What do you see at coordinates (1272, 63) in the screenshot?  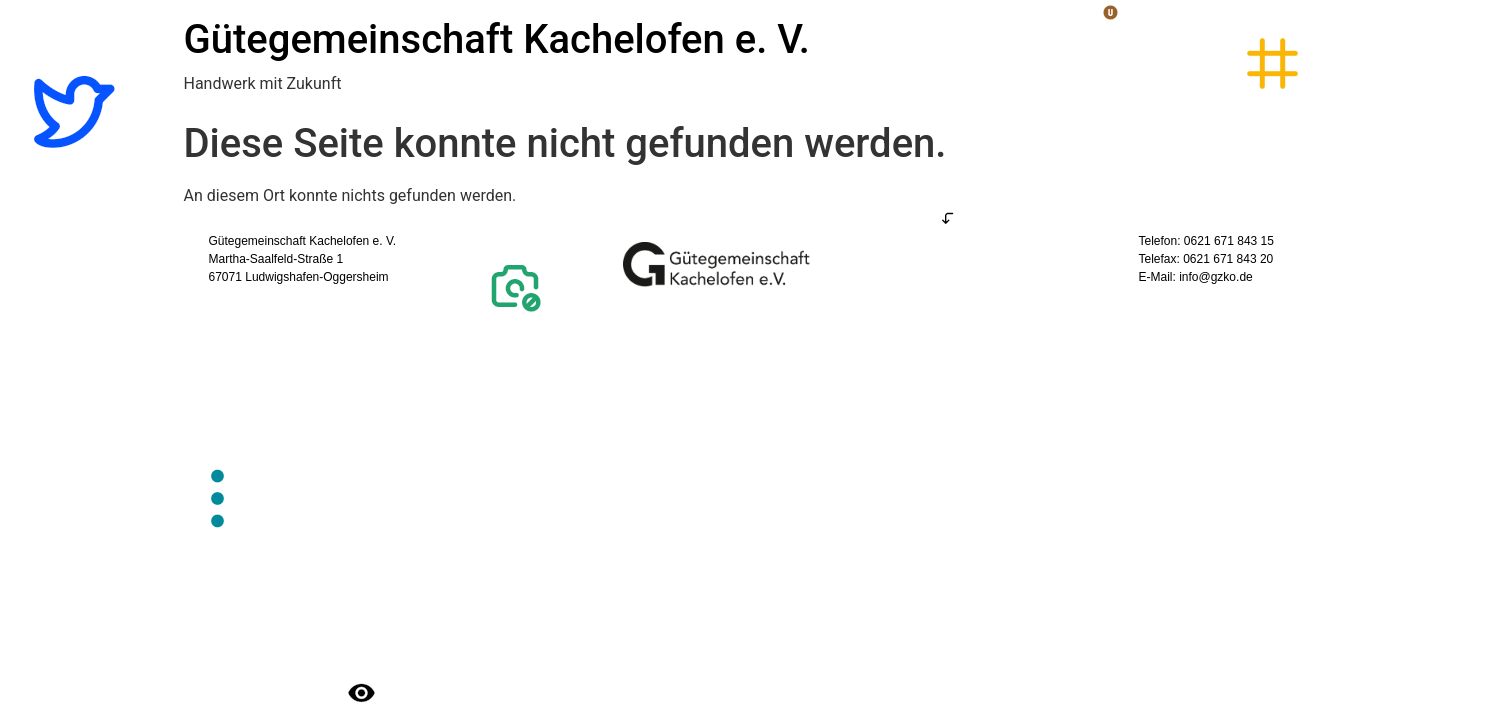 I see `view items in grid layout` at bounding box center [1272, 63].